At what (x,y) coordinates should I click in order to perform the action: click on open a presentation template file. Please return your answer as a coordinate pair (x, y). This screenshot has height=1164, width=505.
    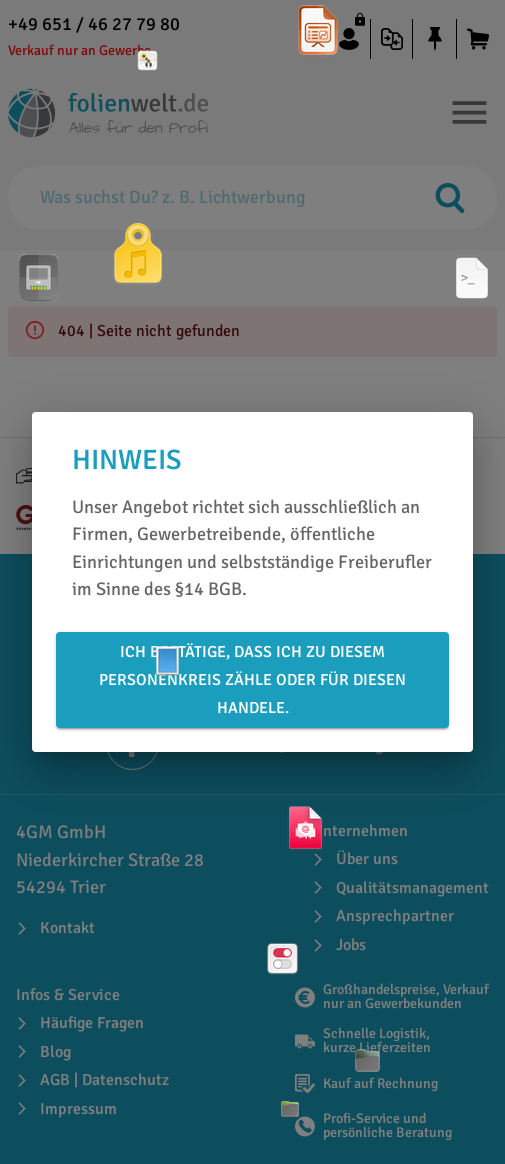
    Looking at the image, I should click on (318, 30).